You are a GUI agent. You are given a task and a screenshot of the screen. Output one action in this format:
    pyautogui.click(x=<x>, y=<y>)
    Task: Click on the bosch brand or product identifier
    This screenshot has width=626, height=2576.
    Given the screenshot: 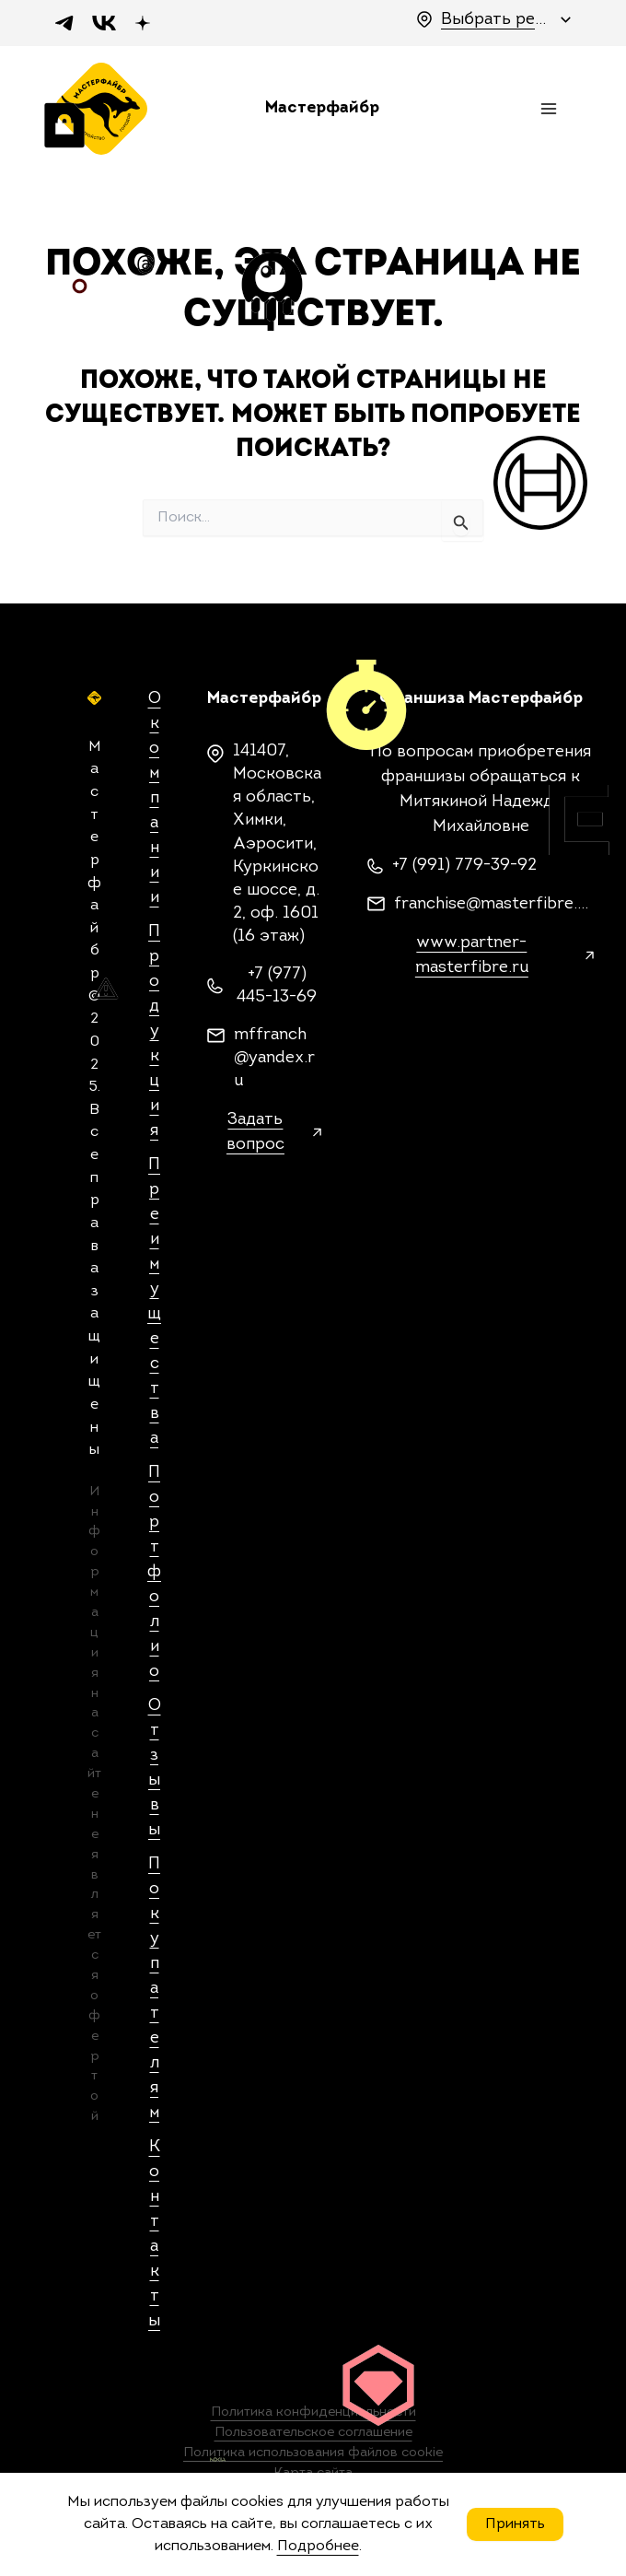 What is the action you would take?
    pyautogui.click(x=540, y=483)
    